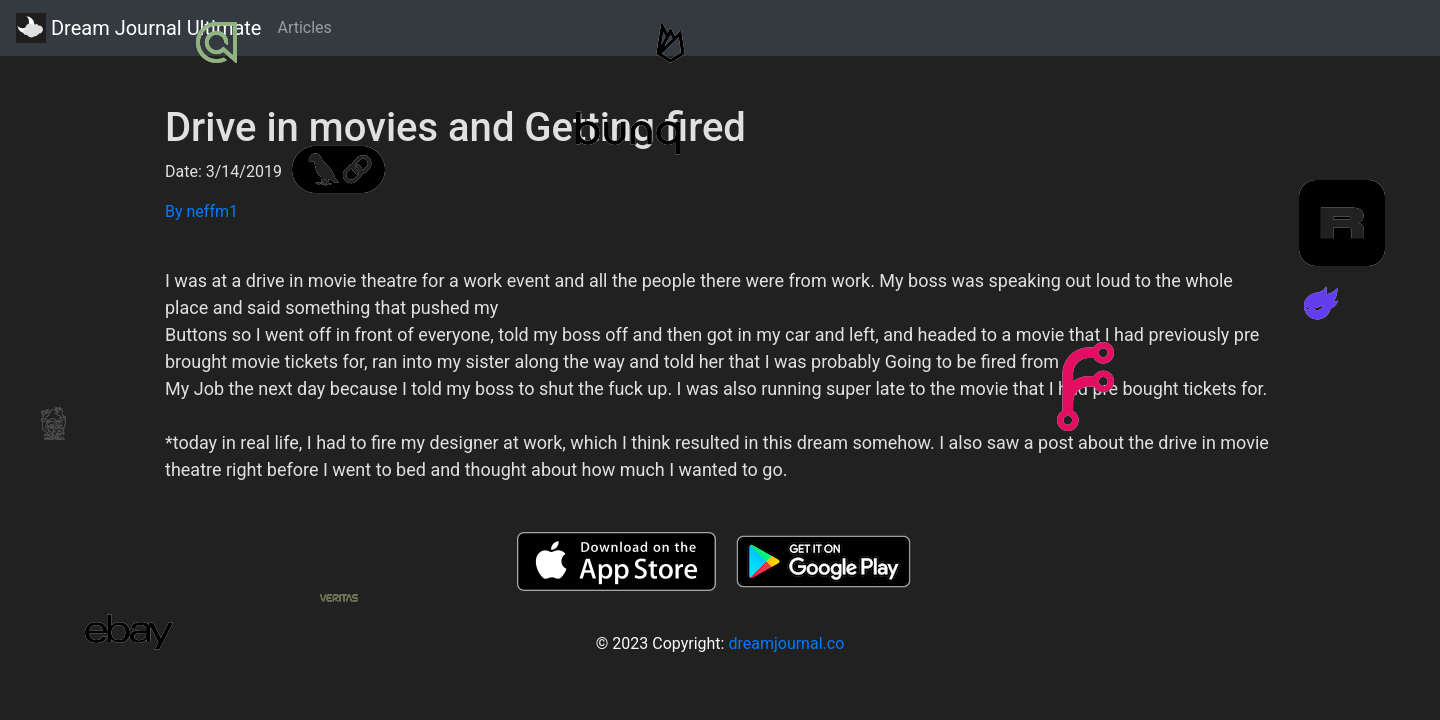  What do you see at coordinates (1321, 303) in the screenshot?
I see `visit zcool creative platform` at bounding box center [1321, 303].